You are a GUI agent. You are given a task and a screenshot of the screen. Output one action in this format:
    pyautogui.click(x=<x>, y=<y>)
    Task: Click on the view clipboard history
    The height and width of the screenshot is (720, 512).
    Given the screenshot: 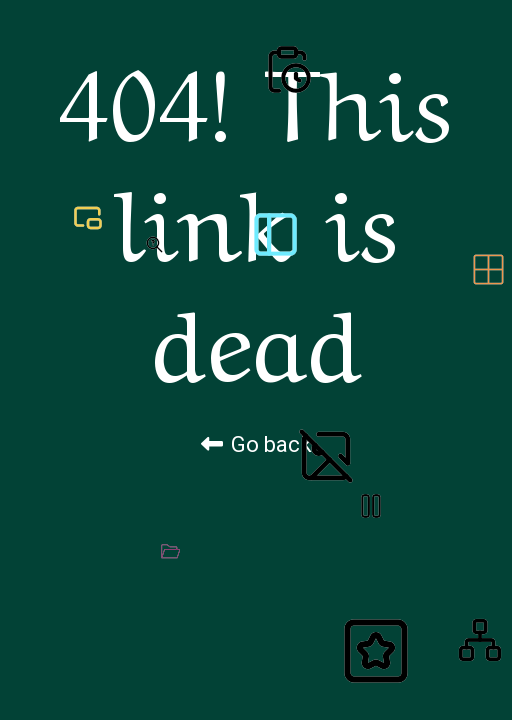 What is the action you would take?
    pyautogui.click(x=287, y=69)
    